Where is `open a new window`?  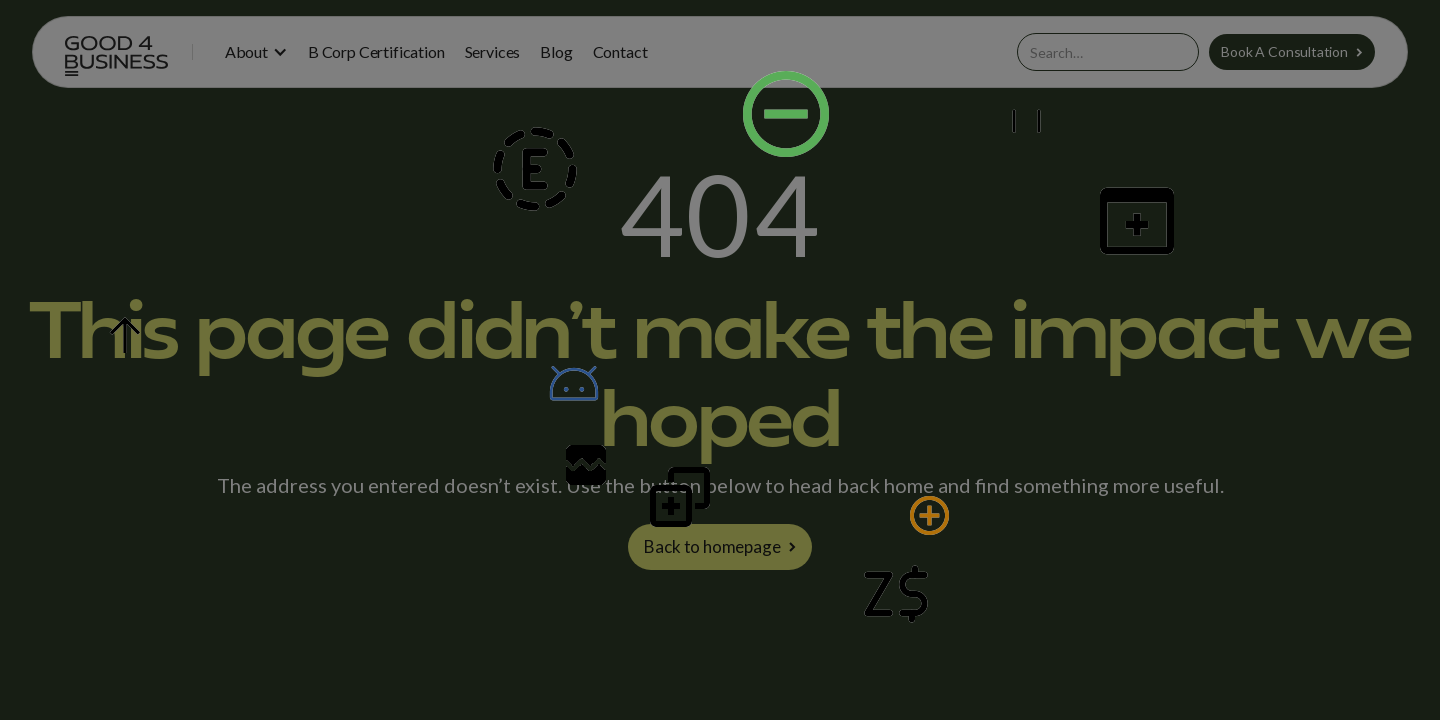
open a new window is located at coordinates (1137, 221).